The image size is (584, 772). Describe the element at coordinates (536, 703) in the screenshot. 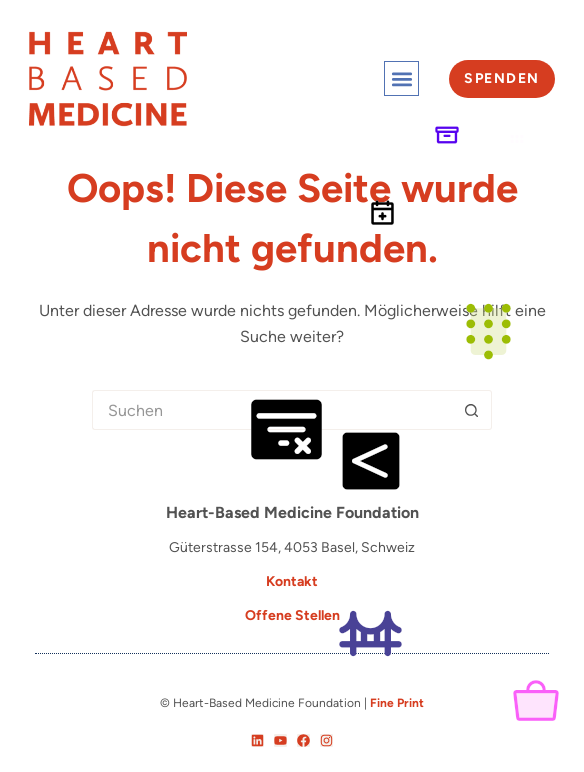

I see `view your shopping bag` at that location.